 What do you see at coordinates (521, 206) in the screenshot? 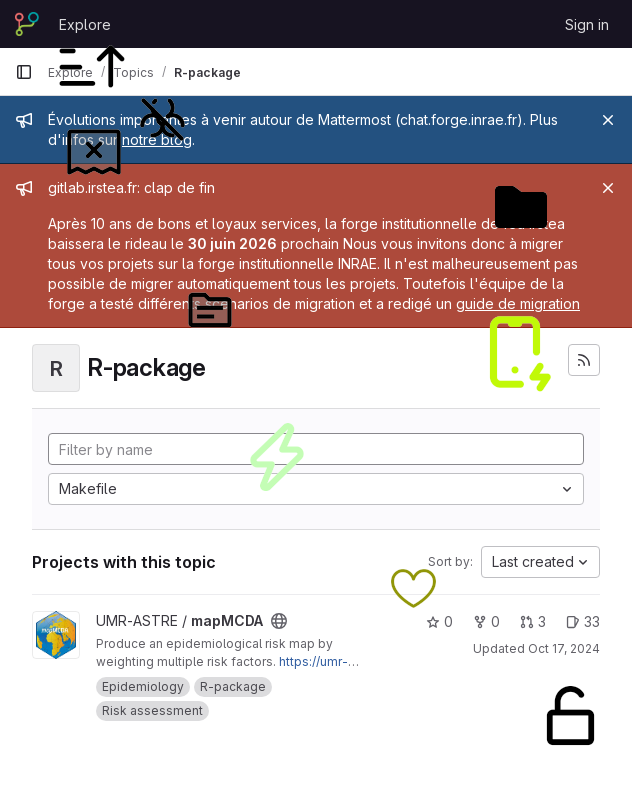
I see `open a folder to view its contents` at bounding box center [521, 206].